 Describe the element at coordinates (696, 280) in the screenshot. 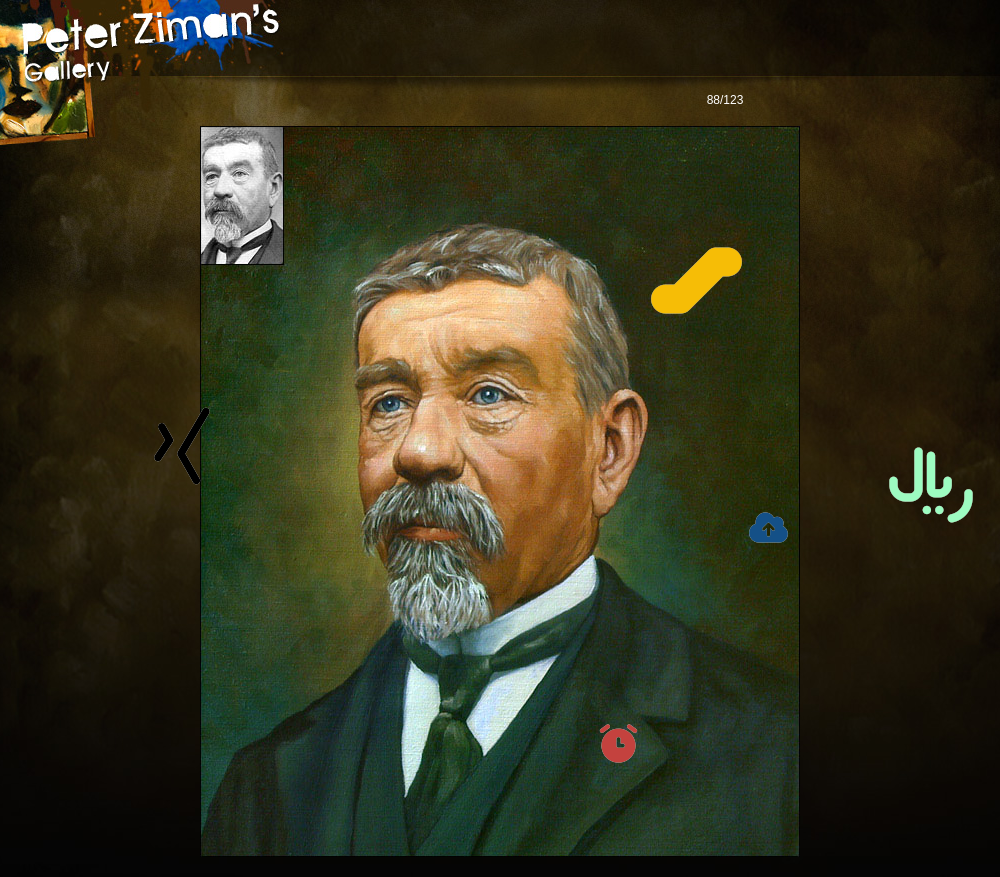

I see `indicates escalator access nearby` at that location.